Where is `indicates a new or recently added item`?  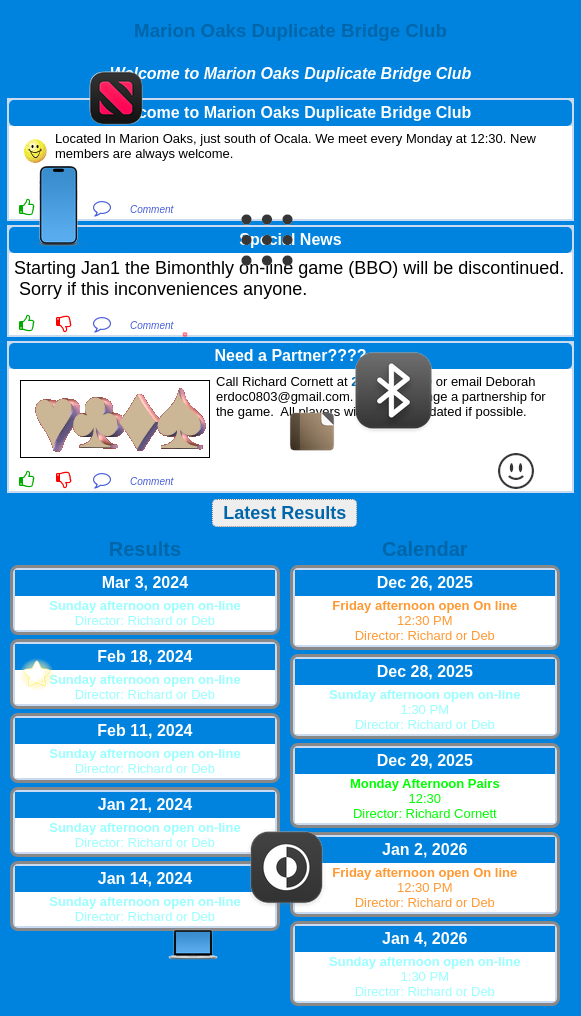
indicates a new or recently added item is located at coordinates (36, 675).